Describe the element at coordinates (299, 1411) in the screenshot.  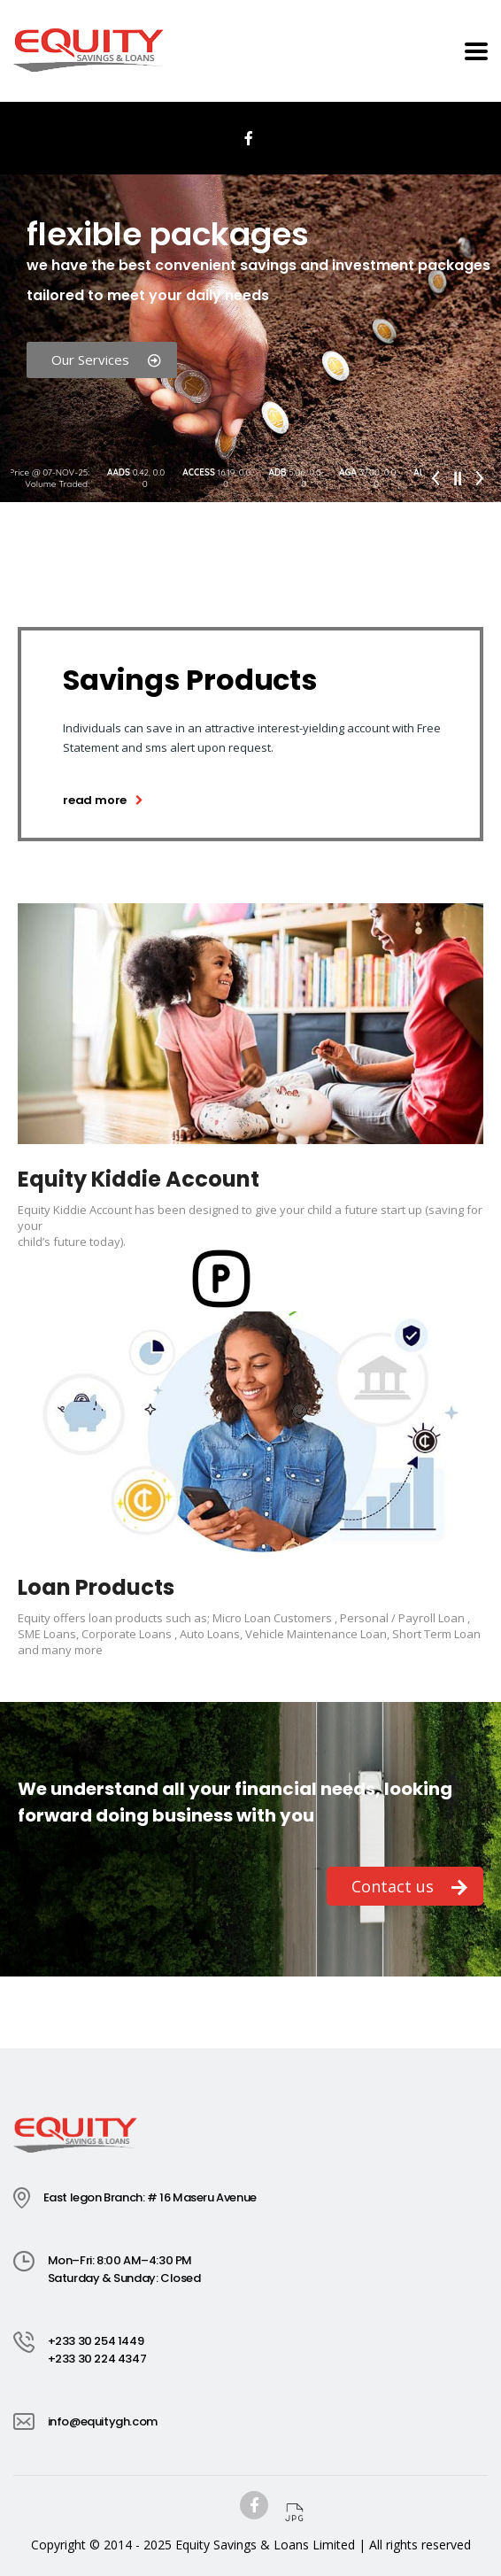
I see `add a sticker or emoji to your message` at that location.